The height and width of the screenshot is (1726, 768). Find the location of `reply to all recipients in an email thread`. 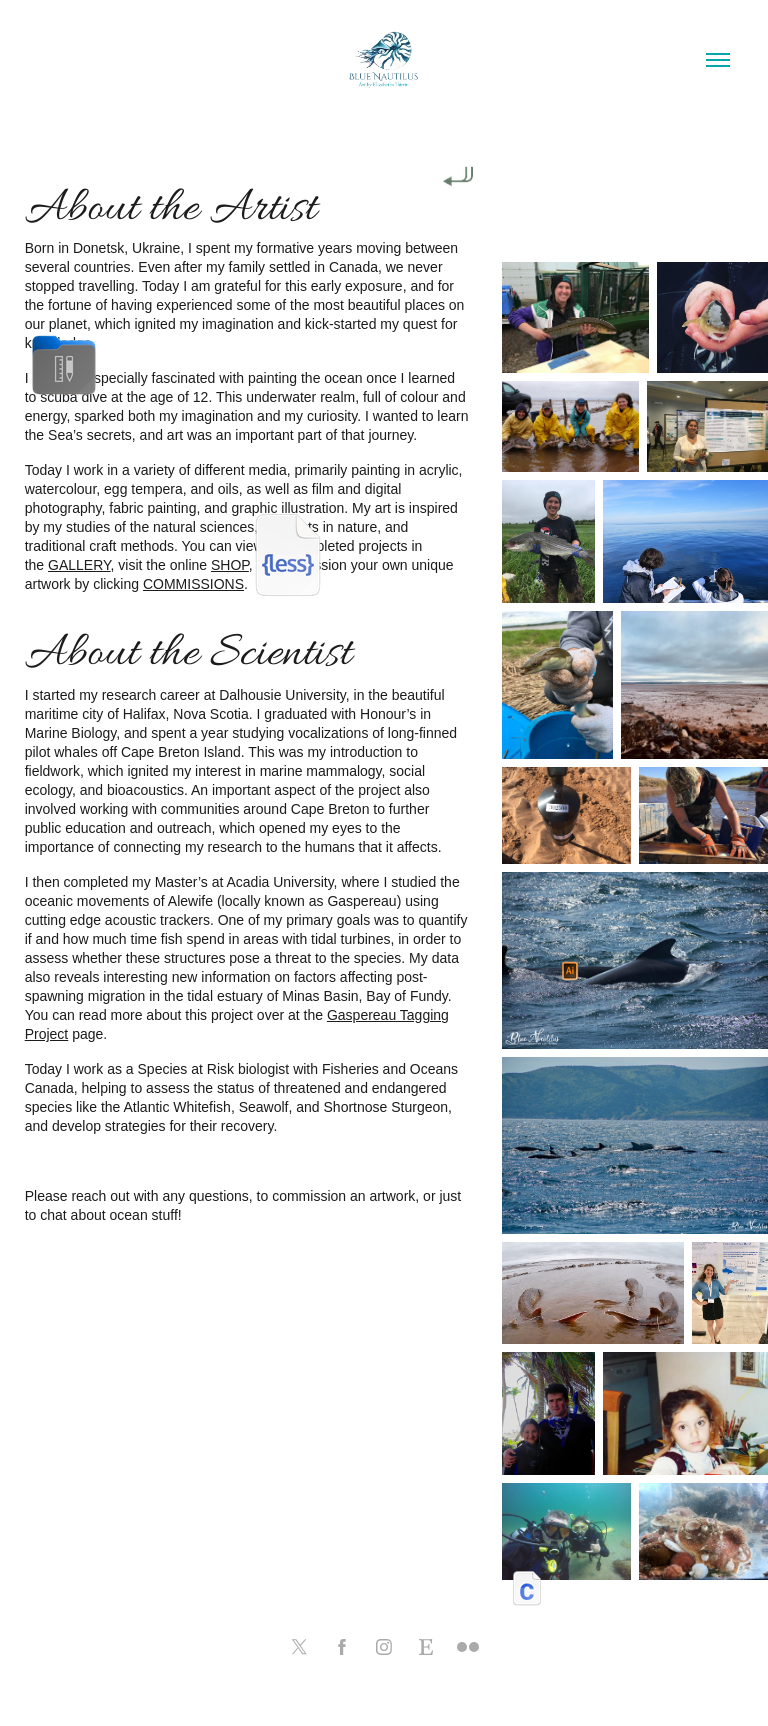

reply to all recipients in an email thread is located at coordinates (457, 174).